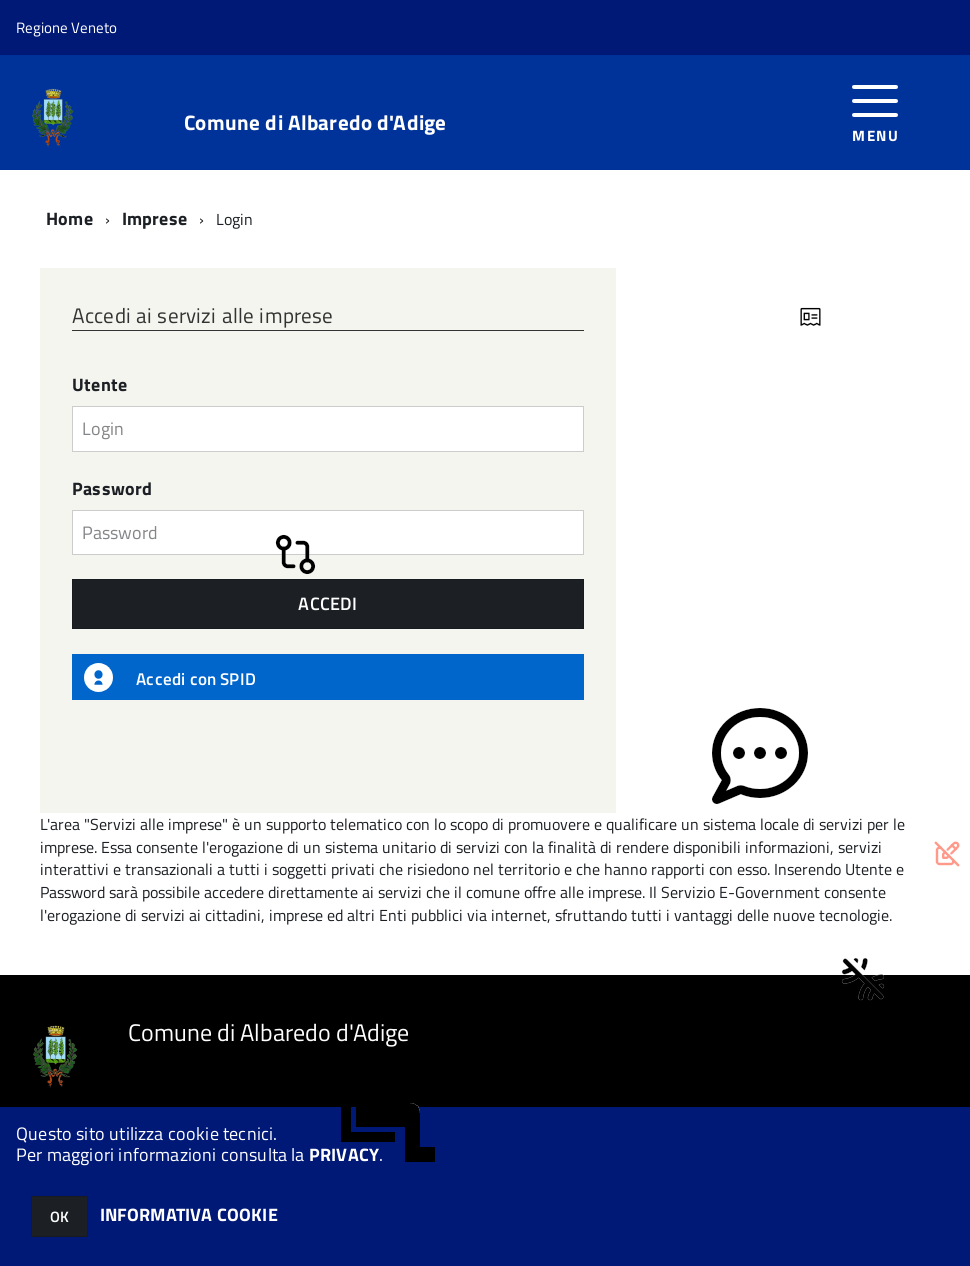 Image resolution: width=970 pixels, height=1266 pixels. I want to click on editing is disabled or unavailable, so click(947, 854).